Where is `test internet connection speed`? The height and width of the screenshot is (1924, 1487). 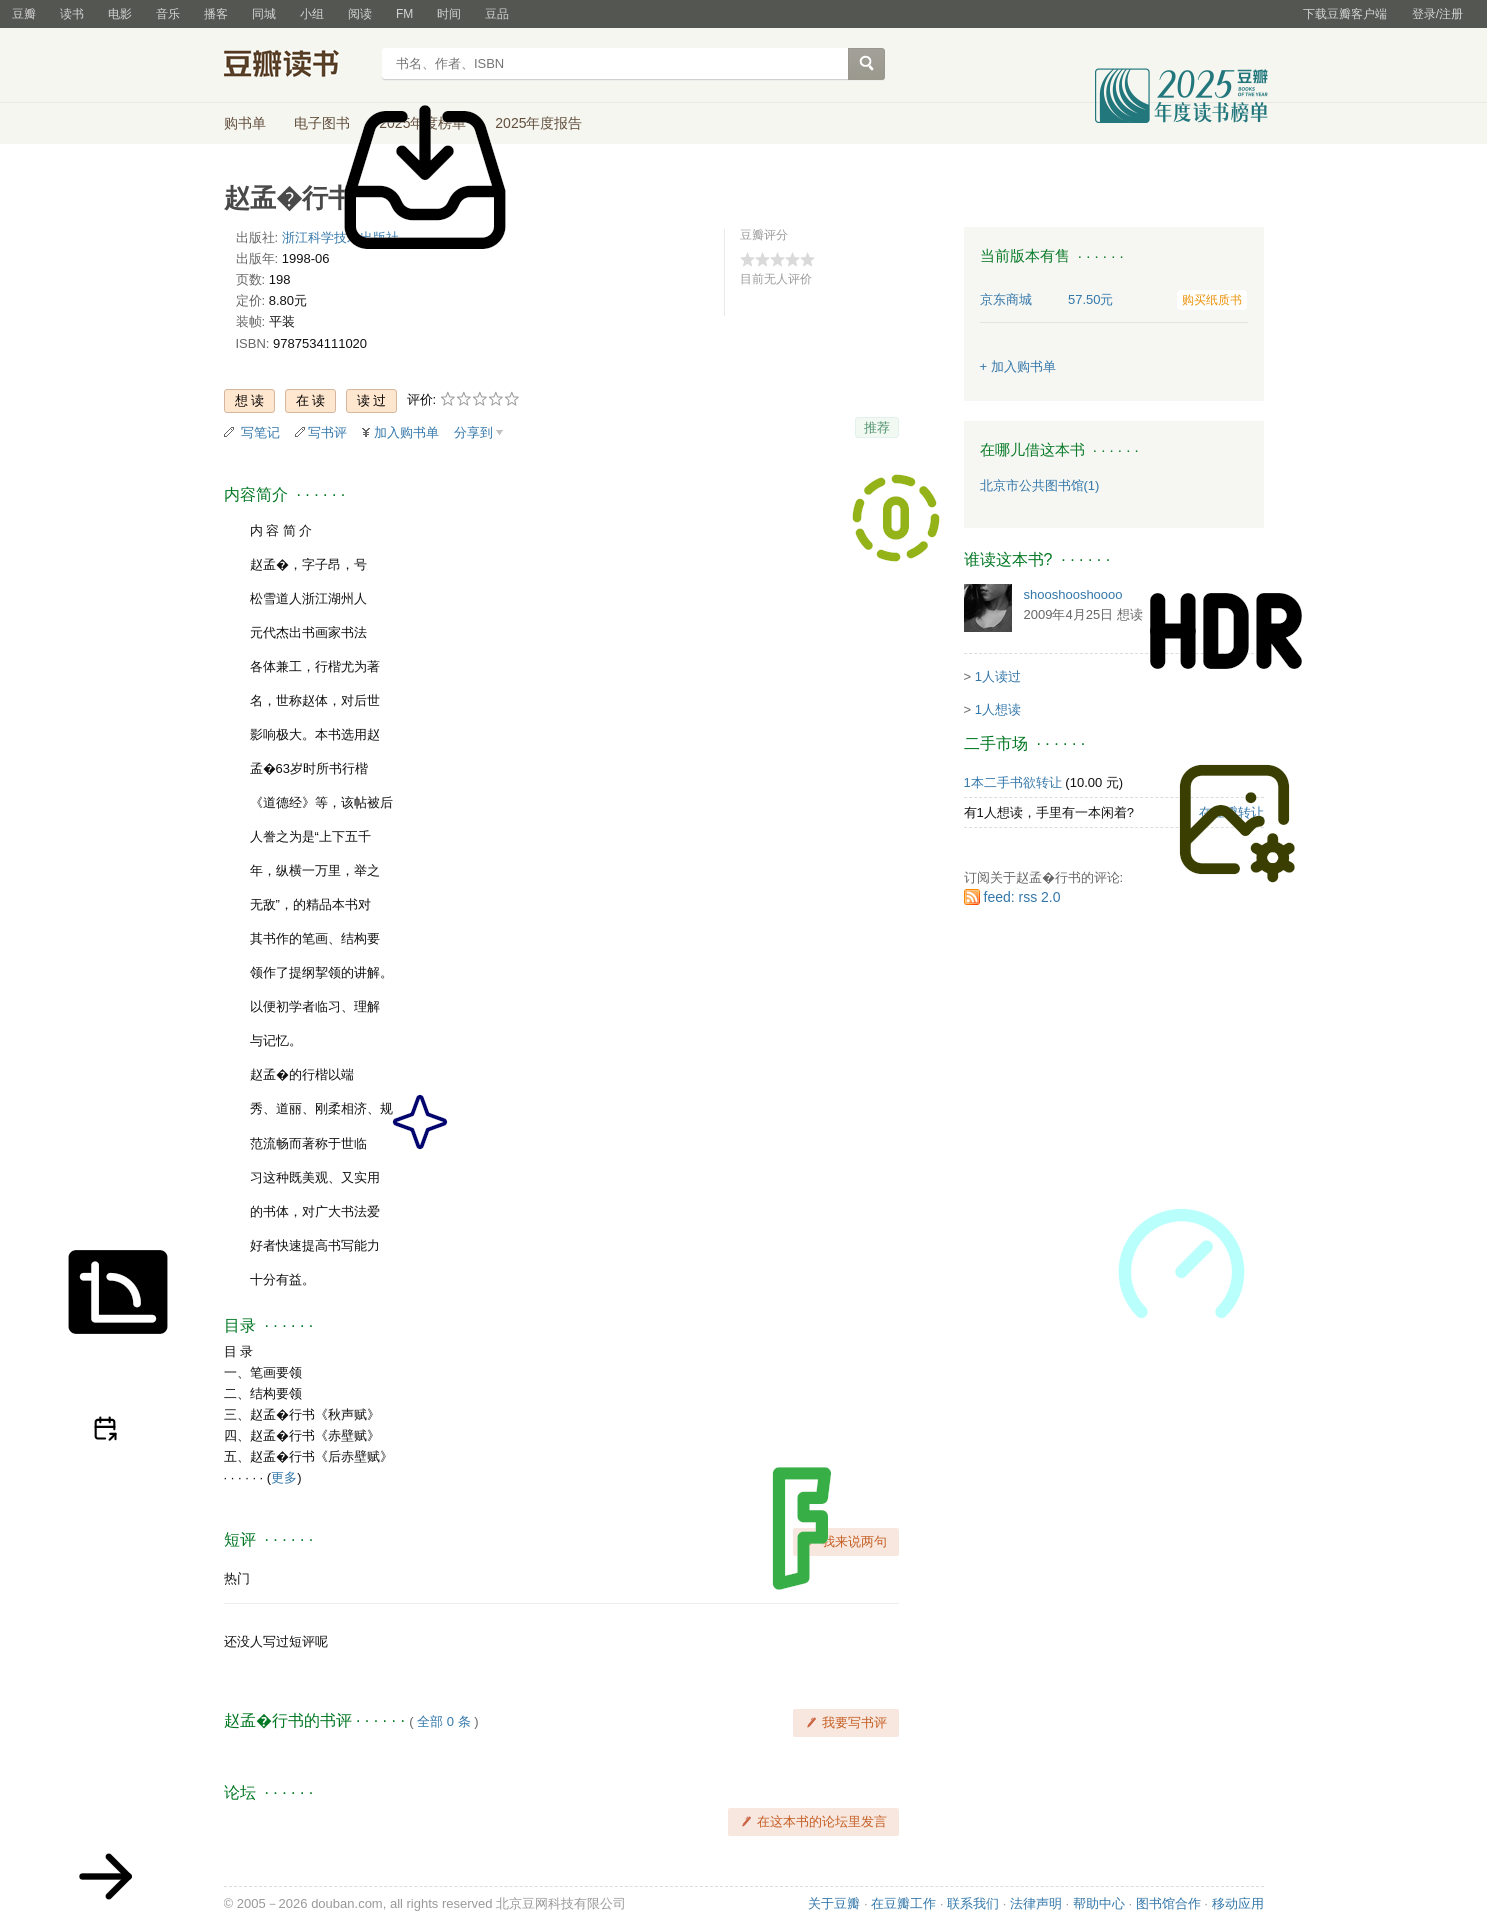 test internet connection speed is located at coordinates (1181, 1265).